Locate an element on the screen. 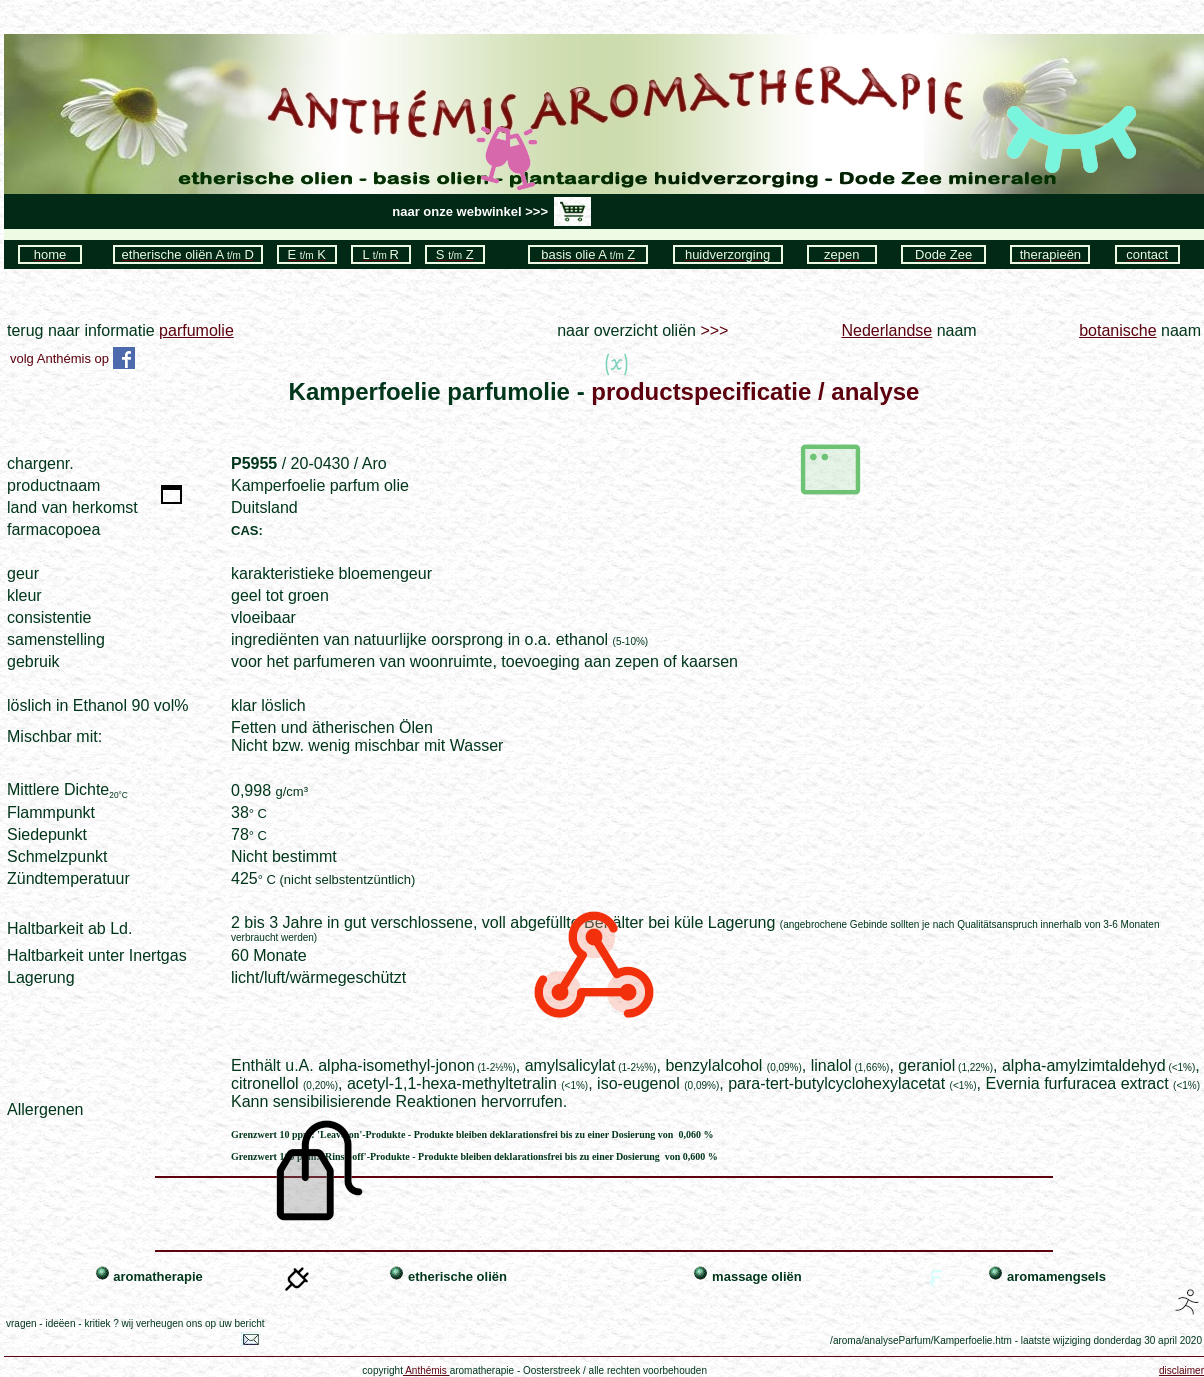  indicates Swiss franc currency is located at coordinates (935, 1278).